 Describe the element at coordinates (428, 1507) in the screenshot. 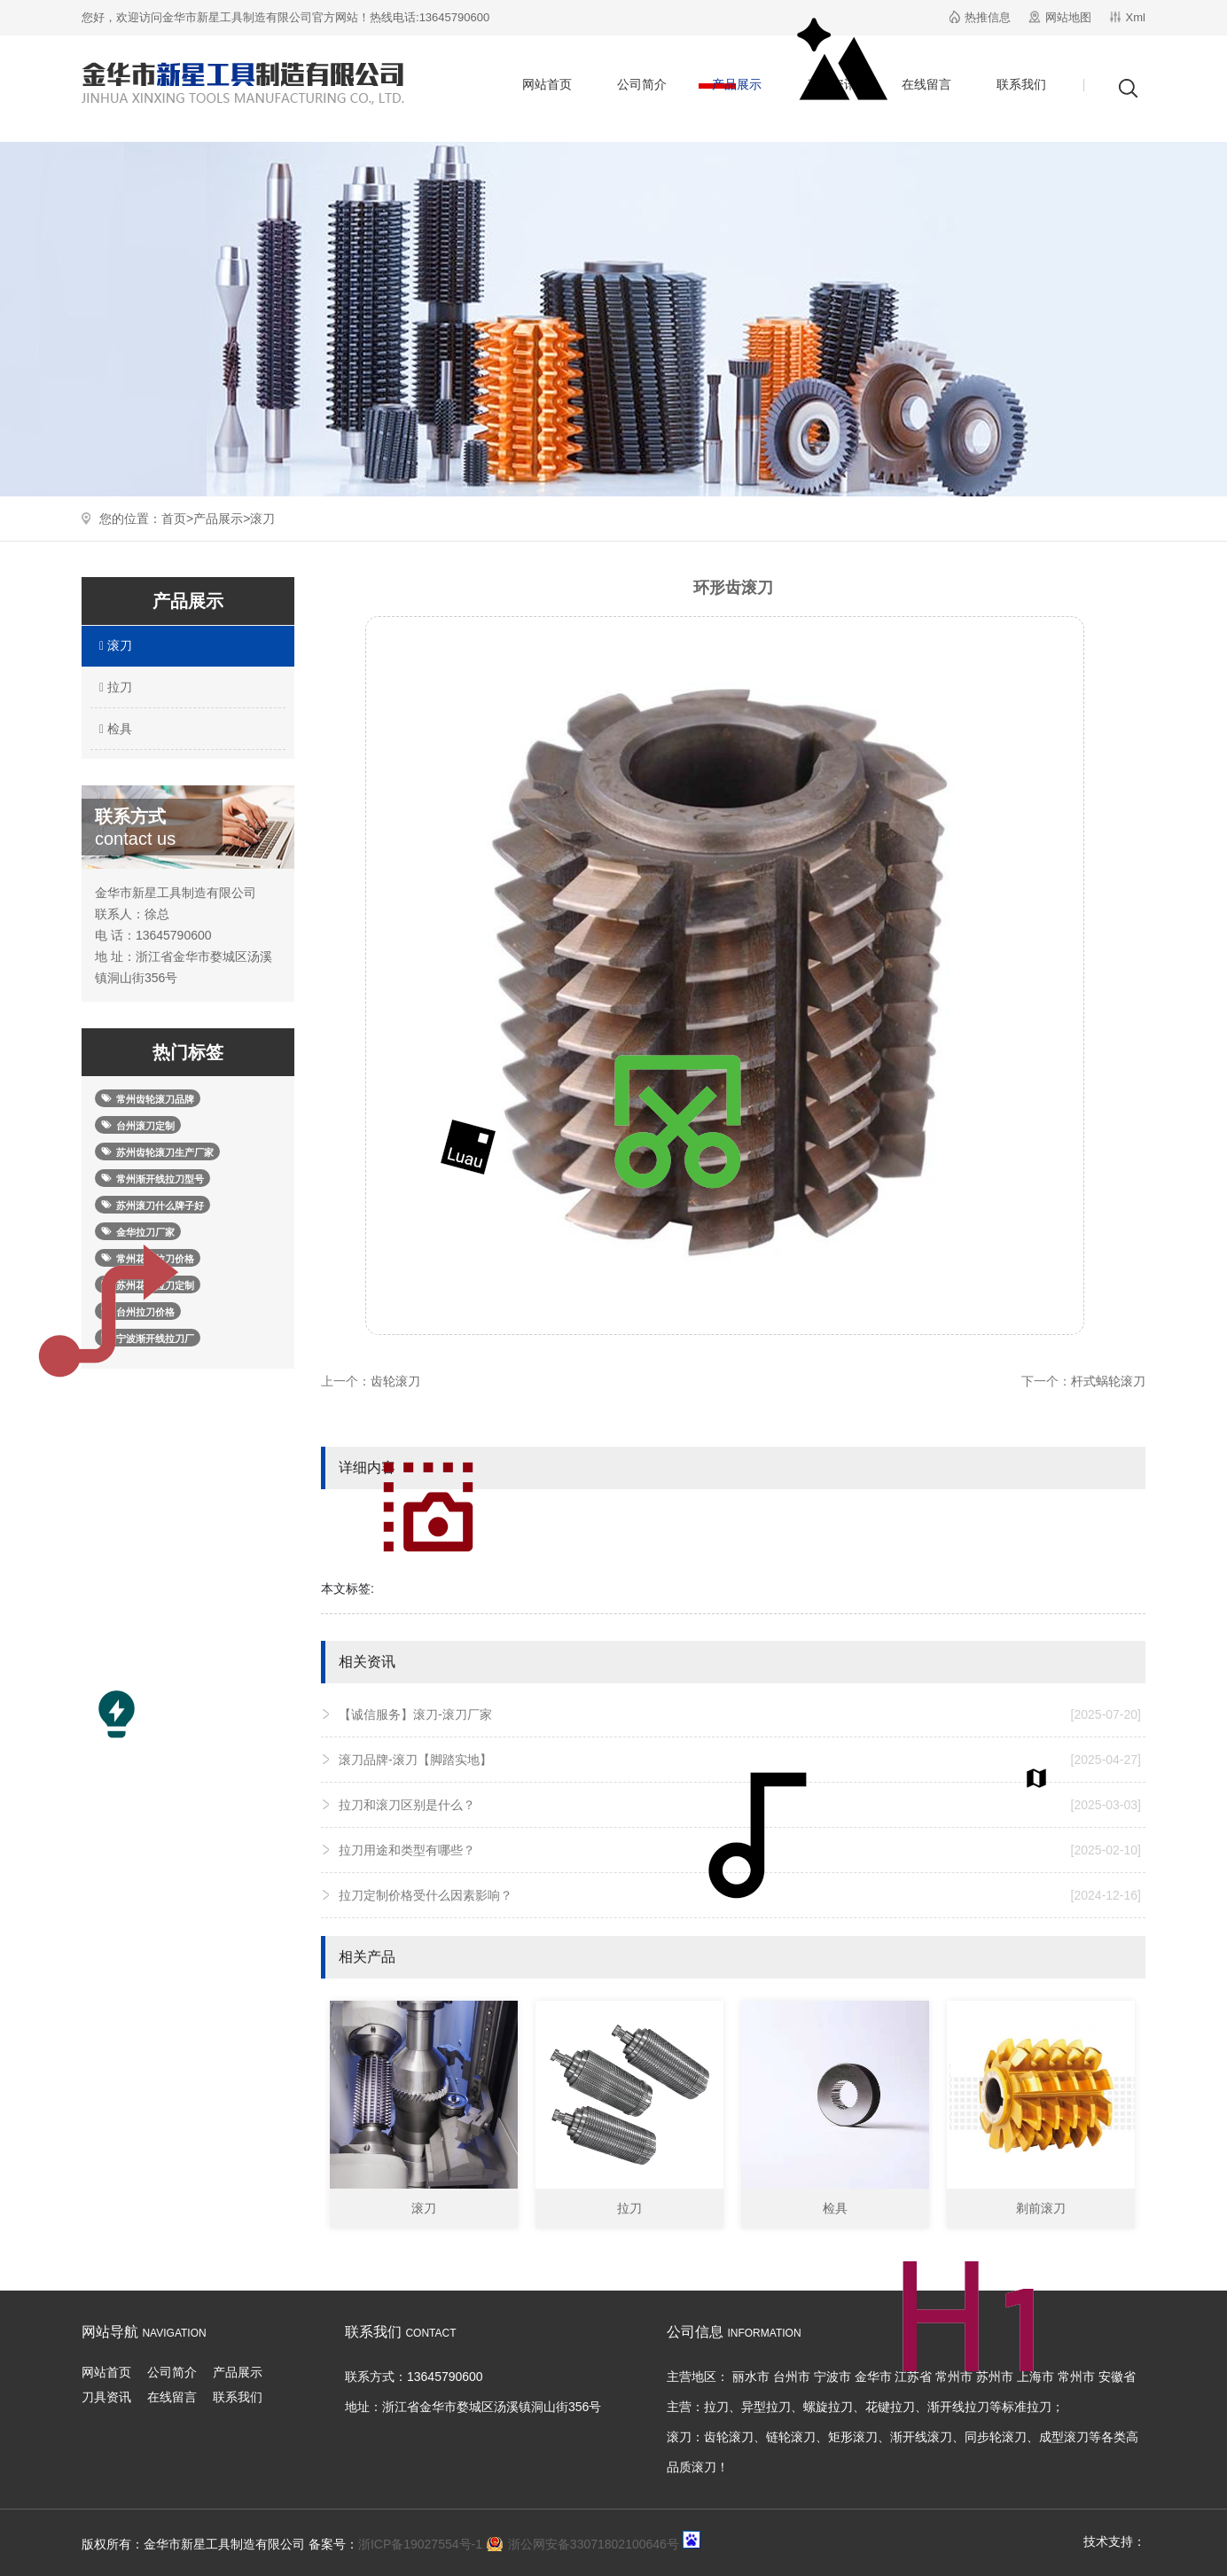

I see `capture a screenshot of the current screen` at that location.